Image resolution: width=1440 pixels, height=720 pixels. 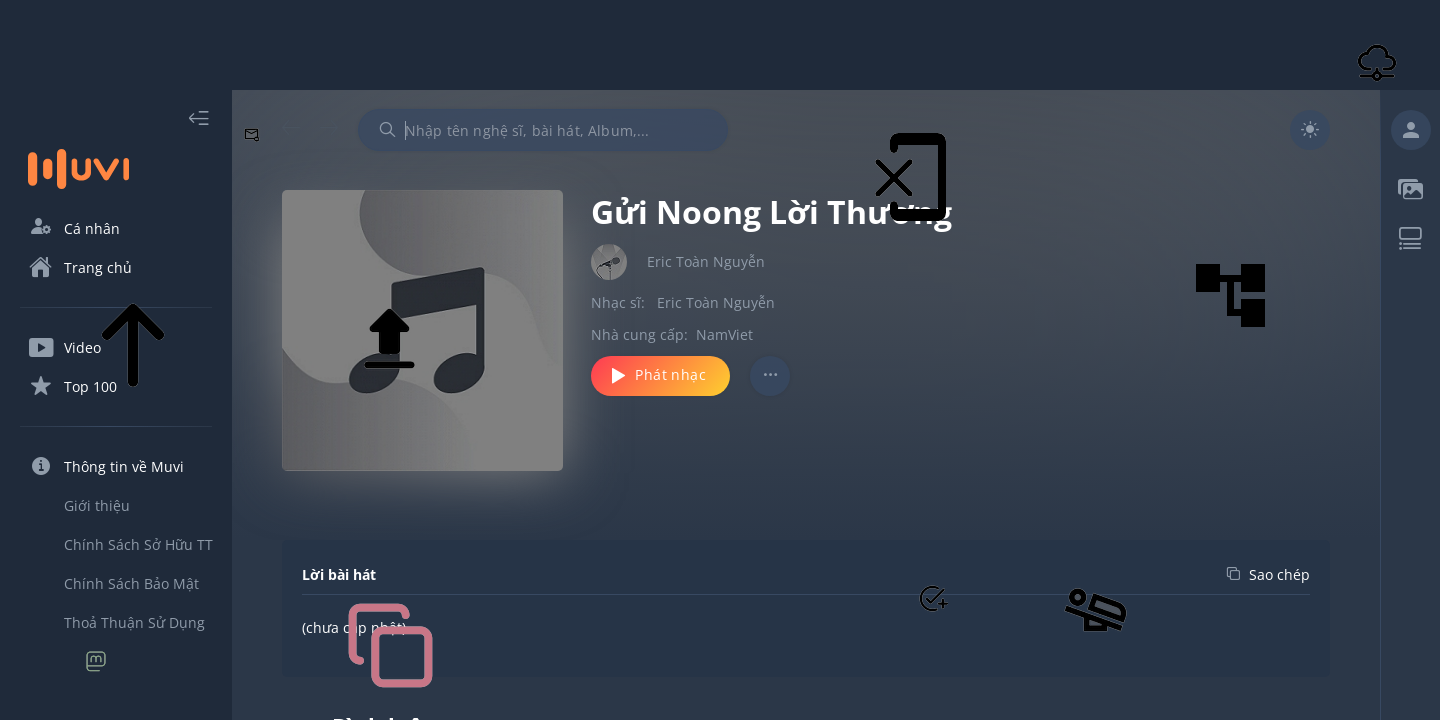 I want to click on copy to clipboard, so click(x=390, y=645).